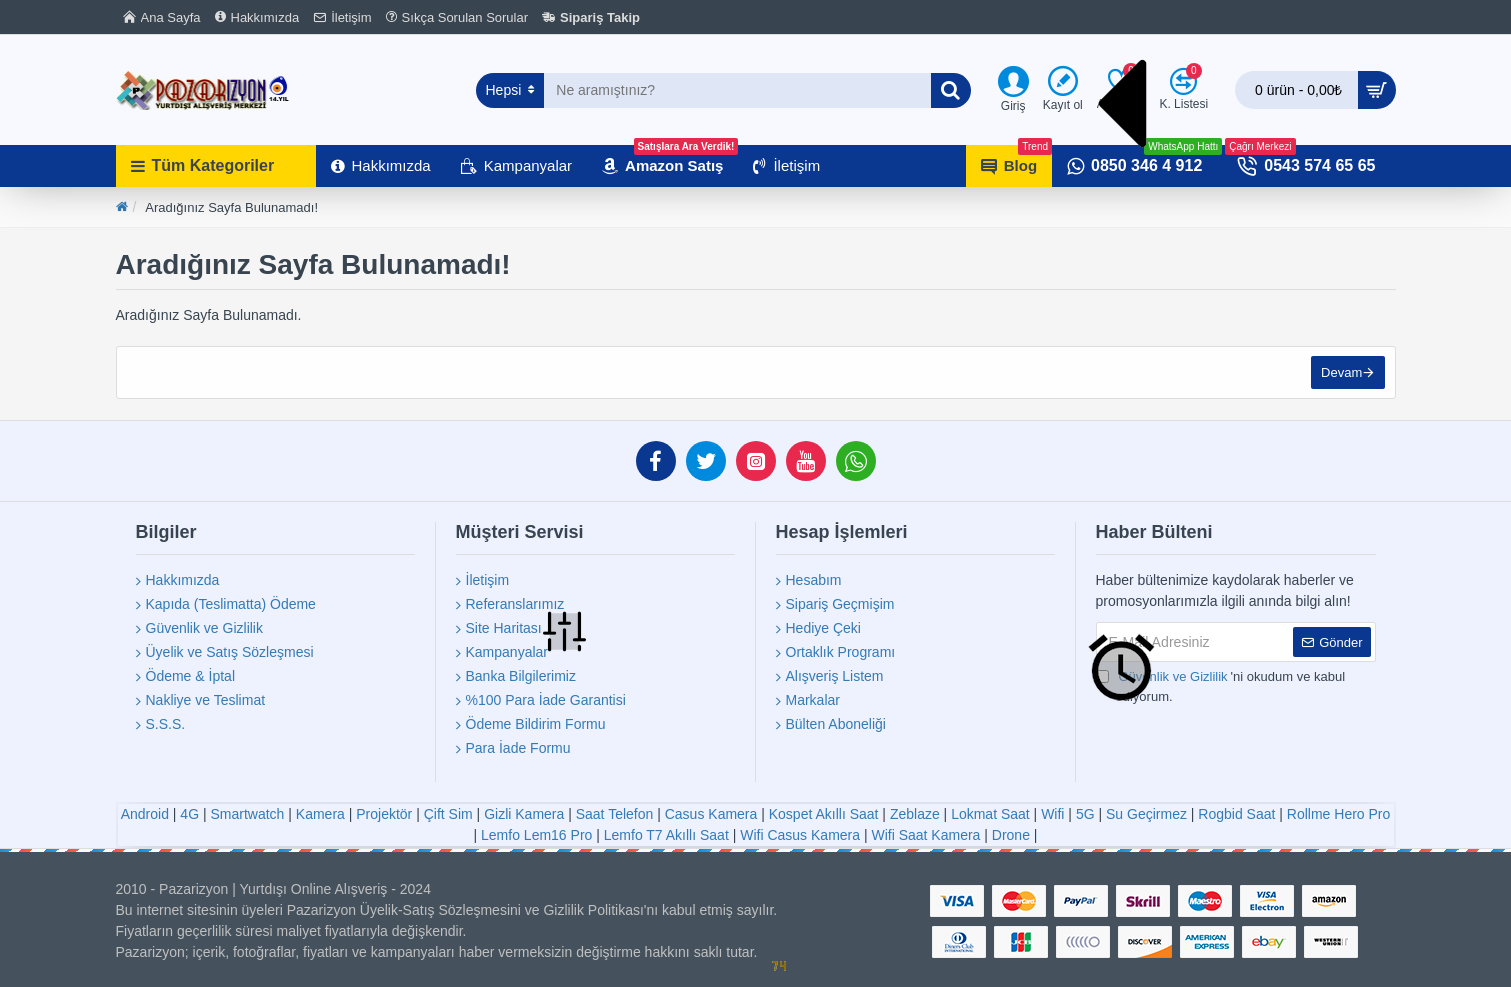  I want to click on displays the number 74 as a label or count indicator, so click(779, 966).